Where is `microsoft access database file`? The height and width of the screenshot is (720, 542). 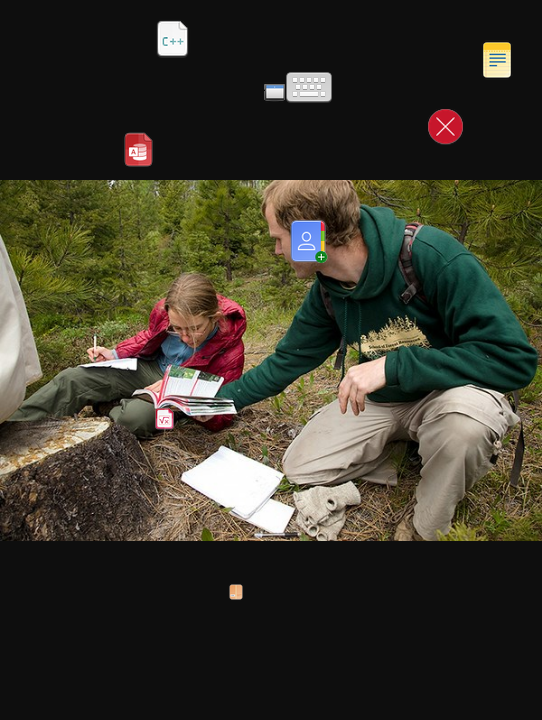 microsoft access database file is located at coordinates (138, 149).